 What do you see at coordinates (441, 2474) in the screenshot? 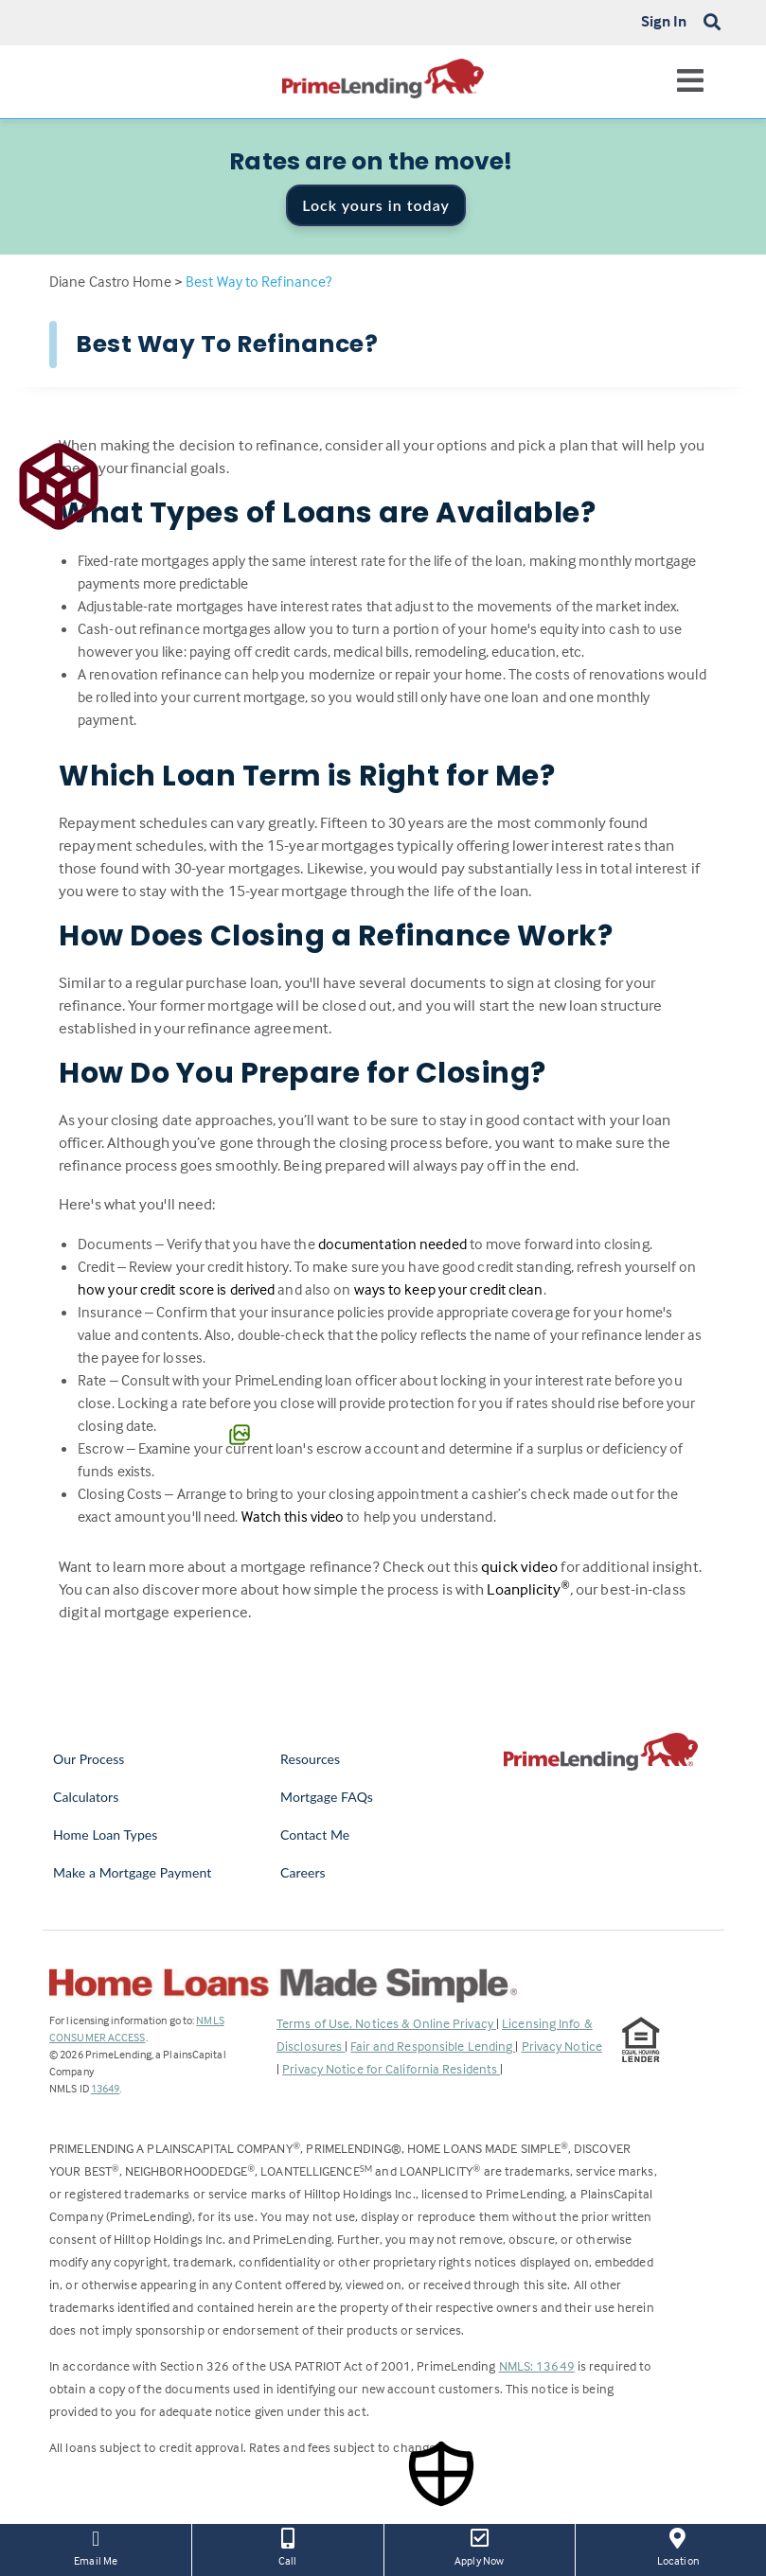
I see `privacy or security settings with multiple protection layers` at bounding box center [441, 2474].